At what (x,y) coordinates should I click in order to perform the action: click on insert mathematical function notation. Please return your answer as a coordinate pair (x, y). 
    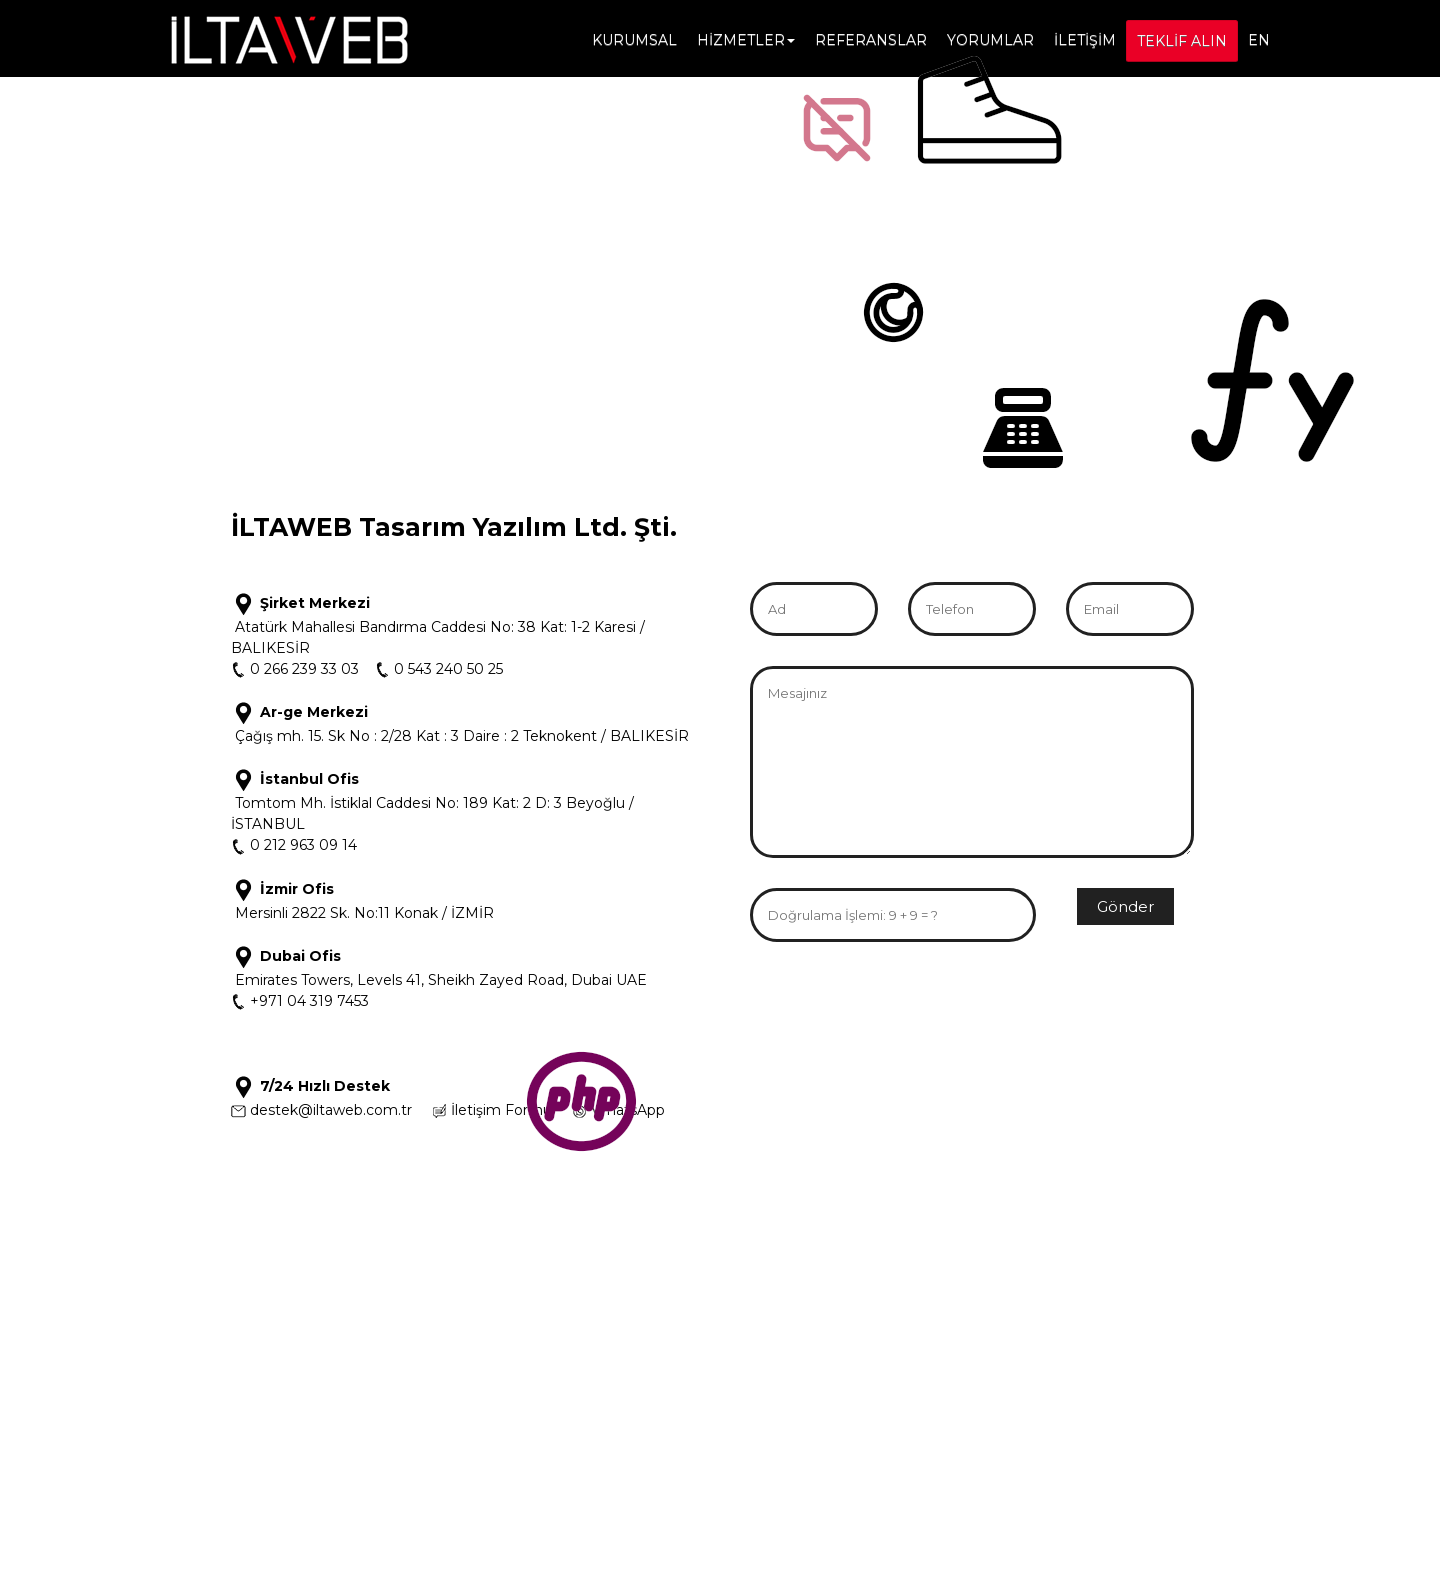
    Looking at the image, I should click on (1272, 380).